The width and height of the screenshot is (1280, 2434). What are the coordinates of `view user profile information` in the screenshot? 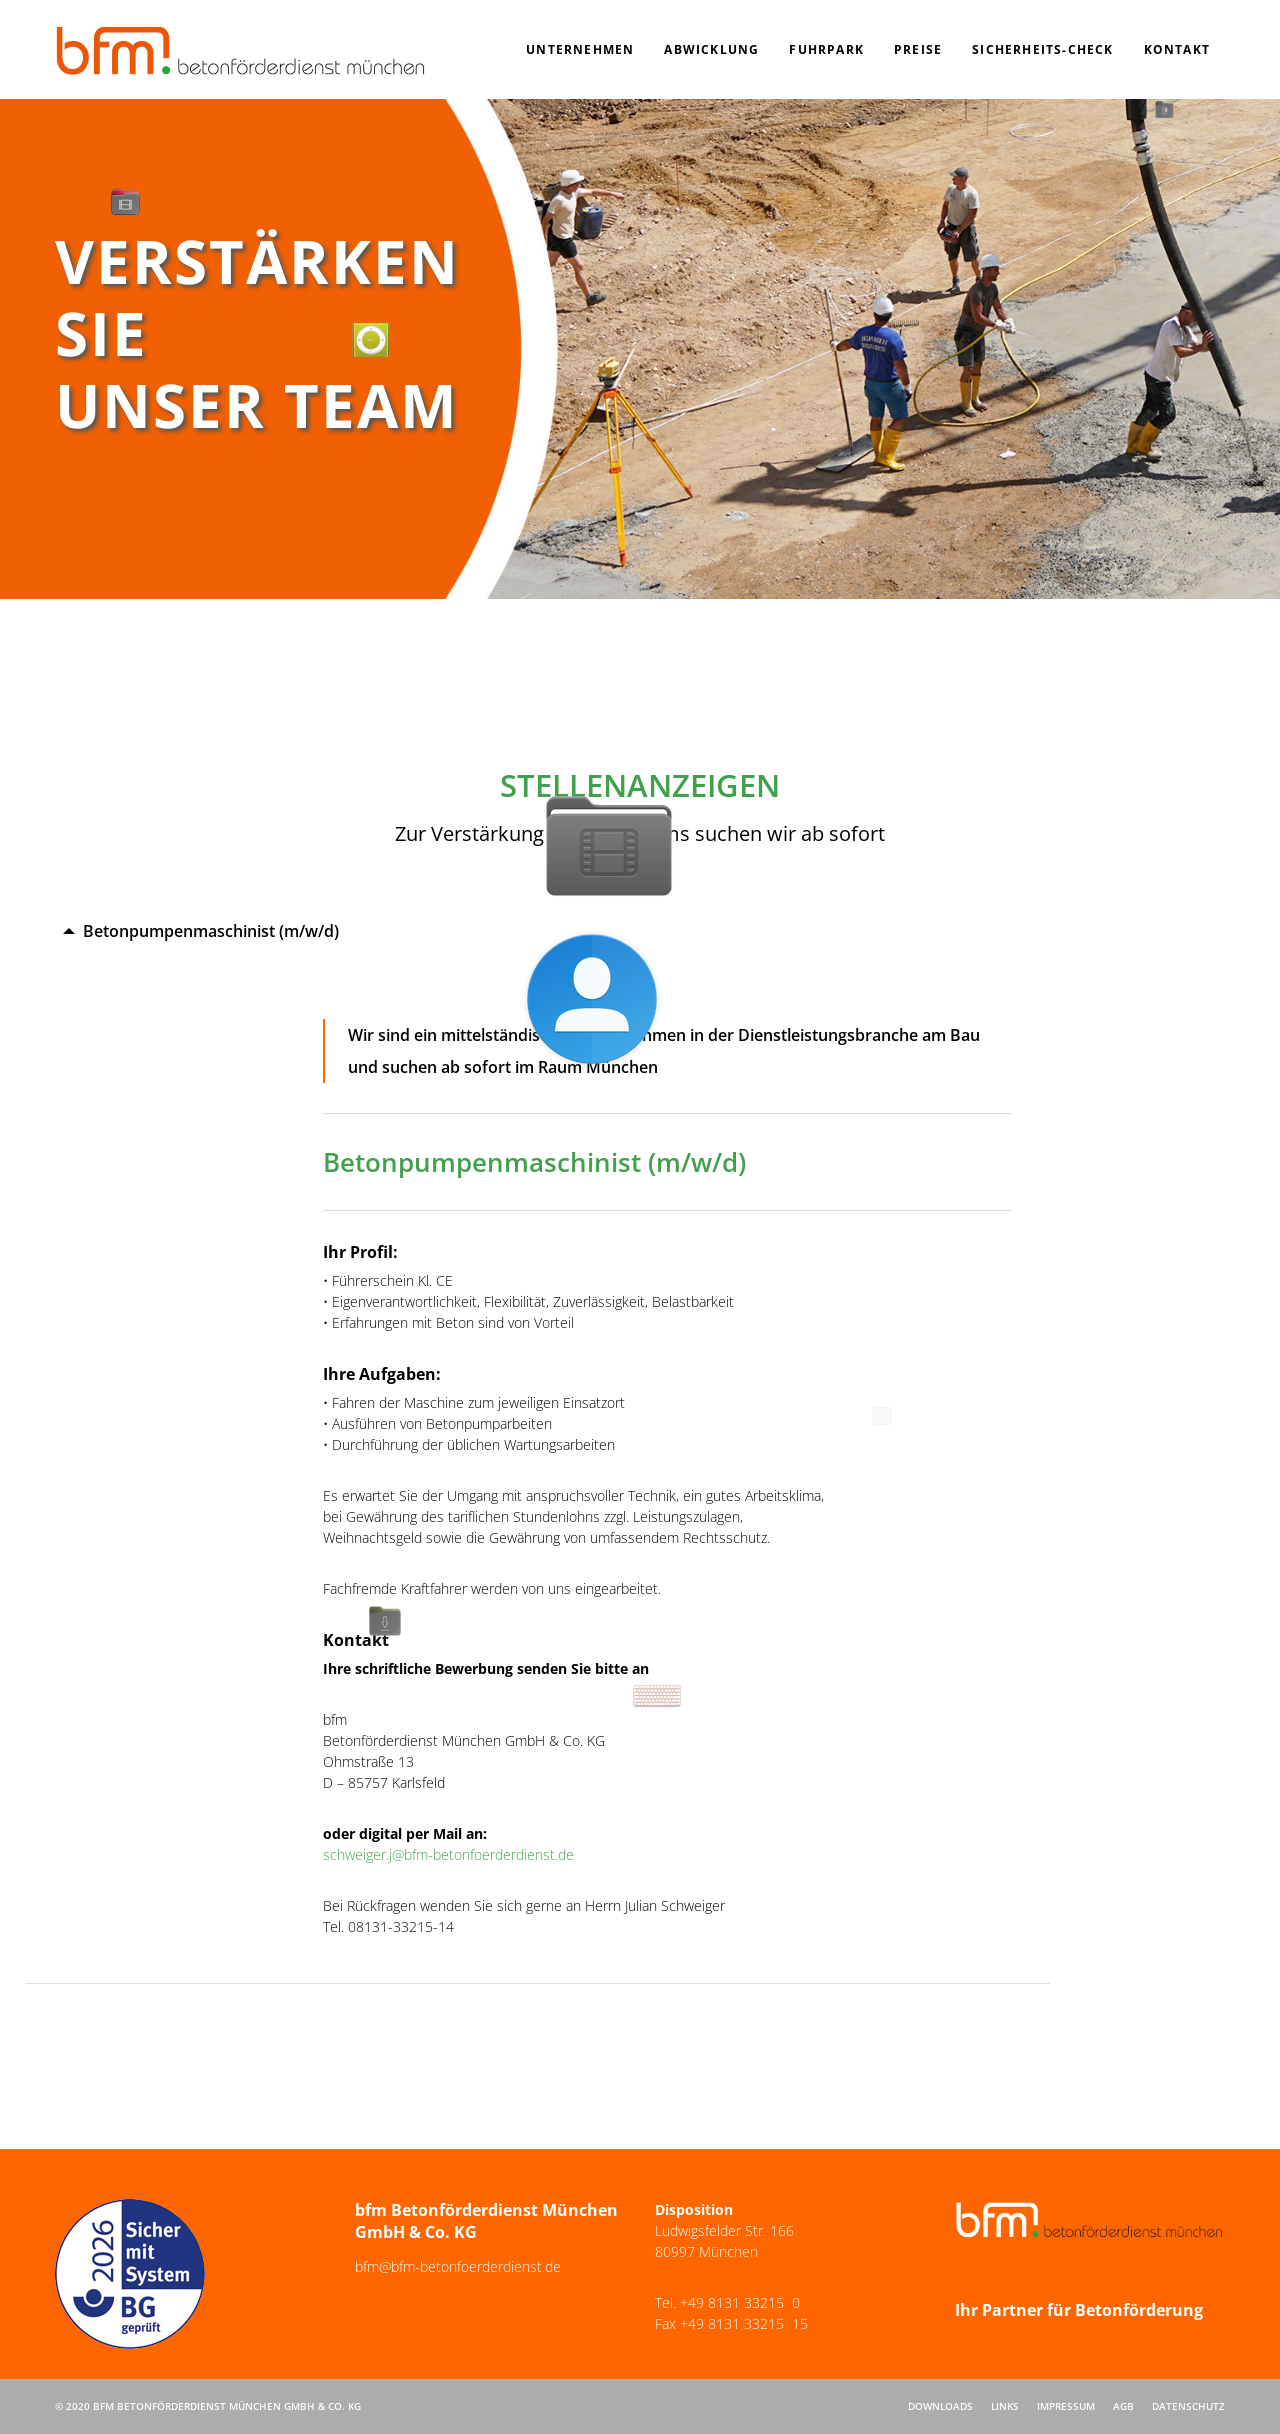 It's located at (592, 999).